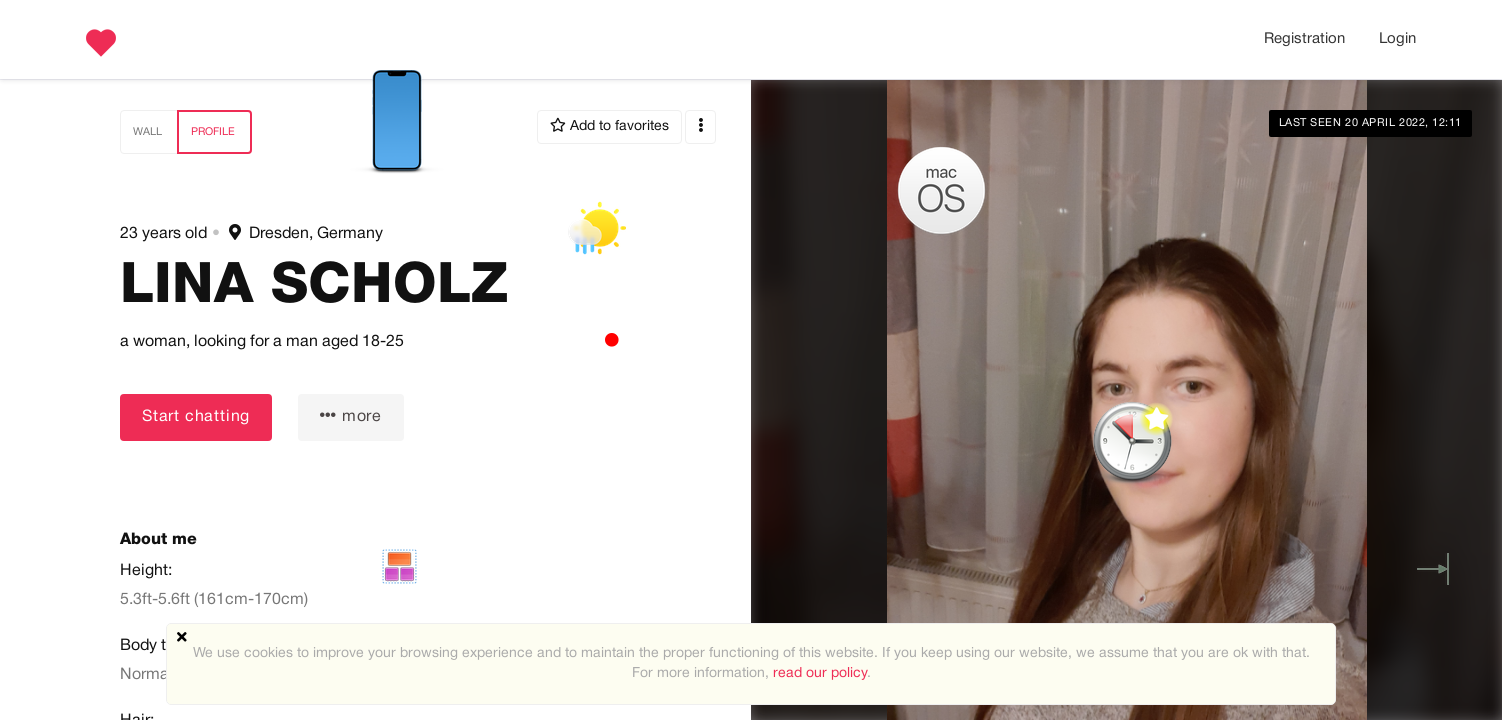 Image resolution: width=1502 pixels, height=720 pixels. Describe the element at coordinates (597, 228) in the screenshot. I see `indicates rainy weather with daytime sun breaks` at that location.